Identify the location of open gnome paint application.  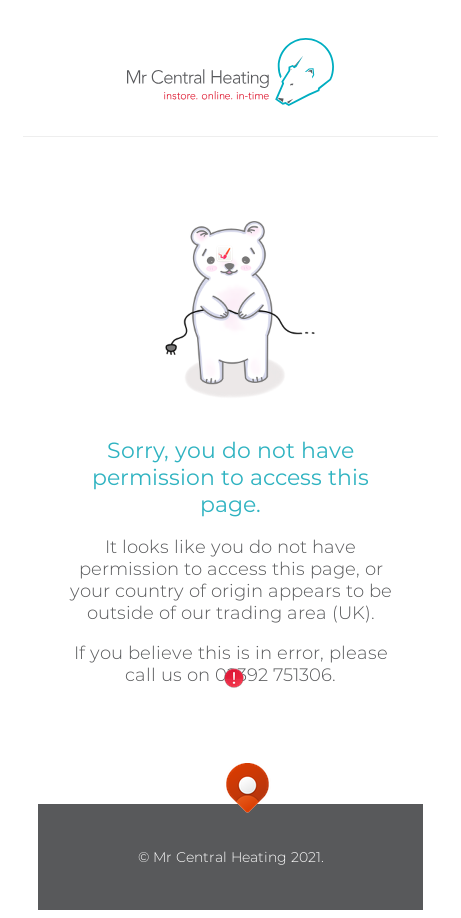
(224, 253).